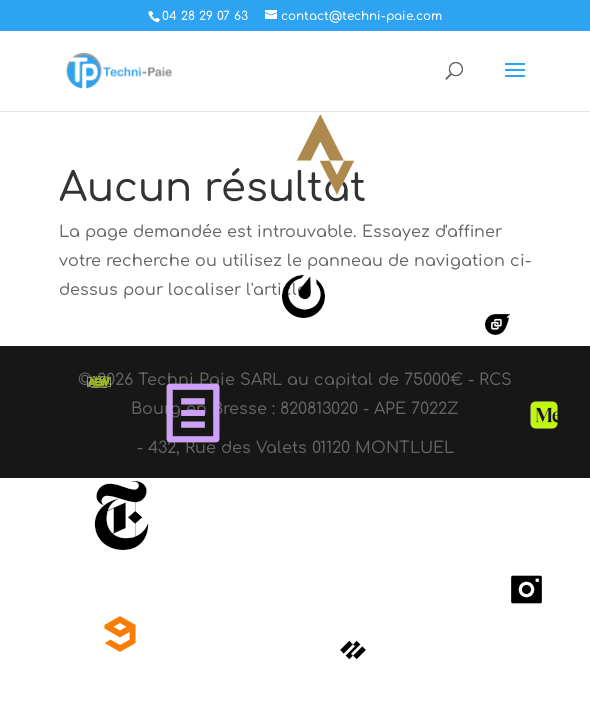 The width and height of the screenshot is (590, 720). What do you see at coordinates (303, 296) in the screenshot?
I see `open Mattermost messaging app` at bounding box center [303, 296].